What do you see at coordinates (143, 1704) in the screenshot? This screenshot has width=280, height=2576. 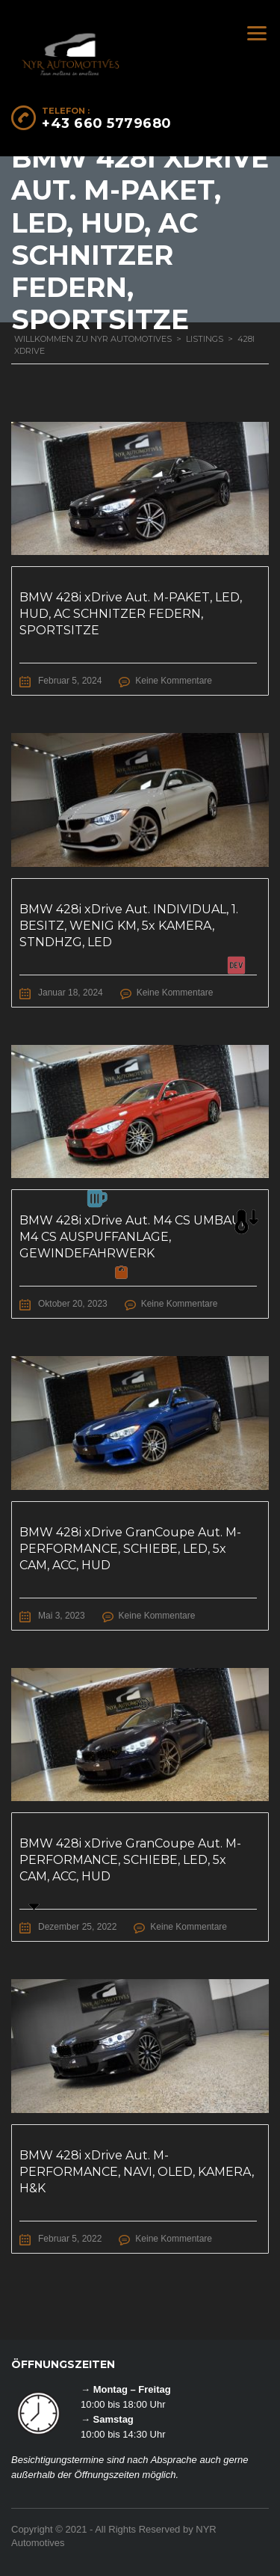 I see `access security or privacy settings` at bounding box center [143, 1704].